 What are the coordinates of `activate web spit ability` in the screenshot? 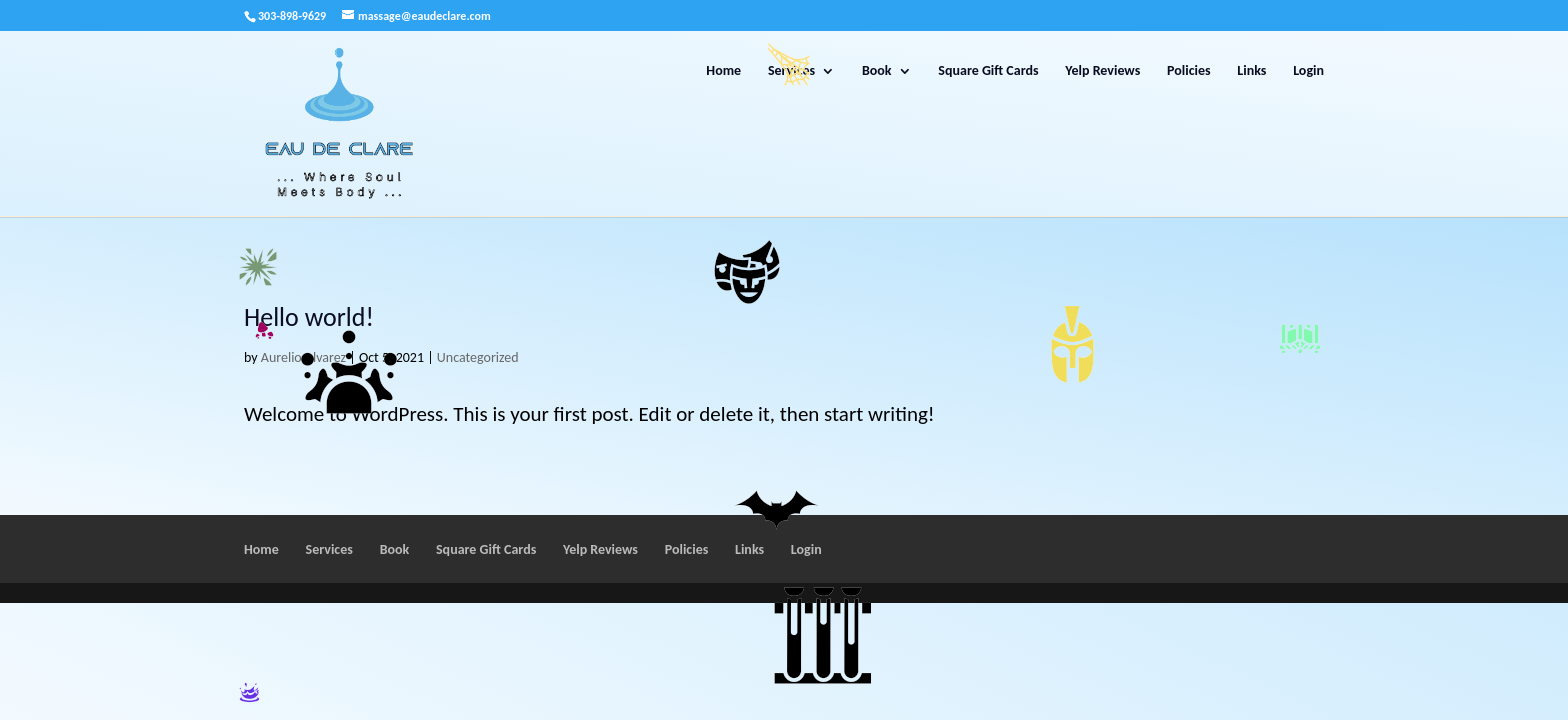 It's located at (788, 64).